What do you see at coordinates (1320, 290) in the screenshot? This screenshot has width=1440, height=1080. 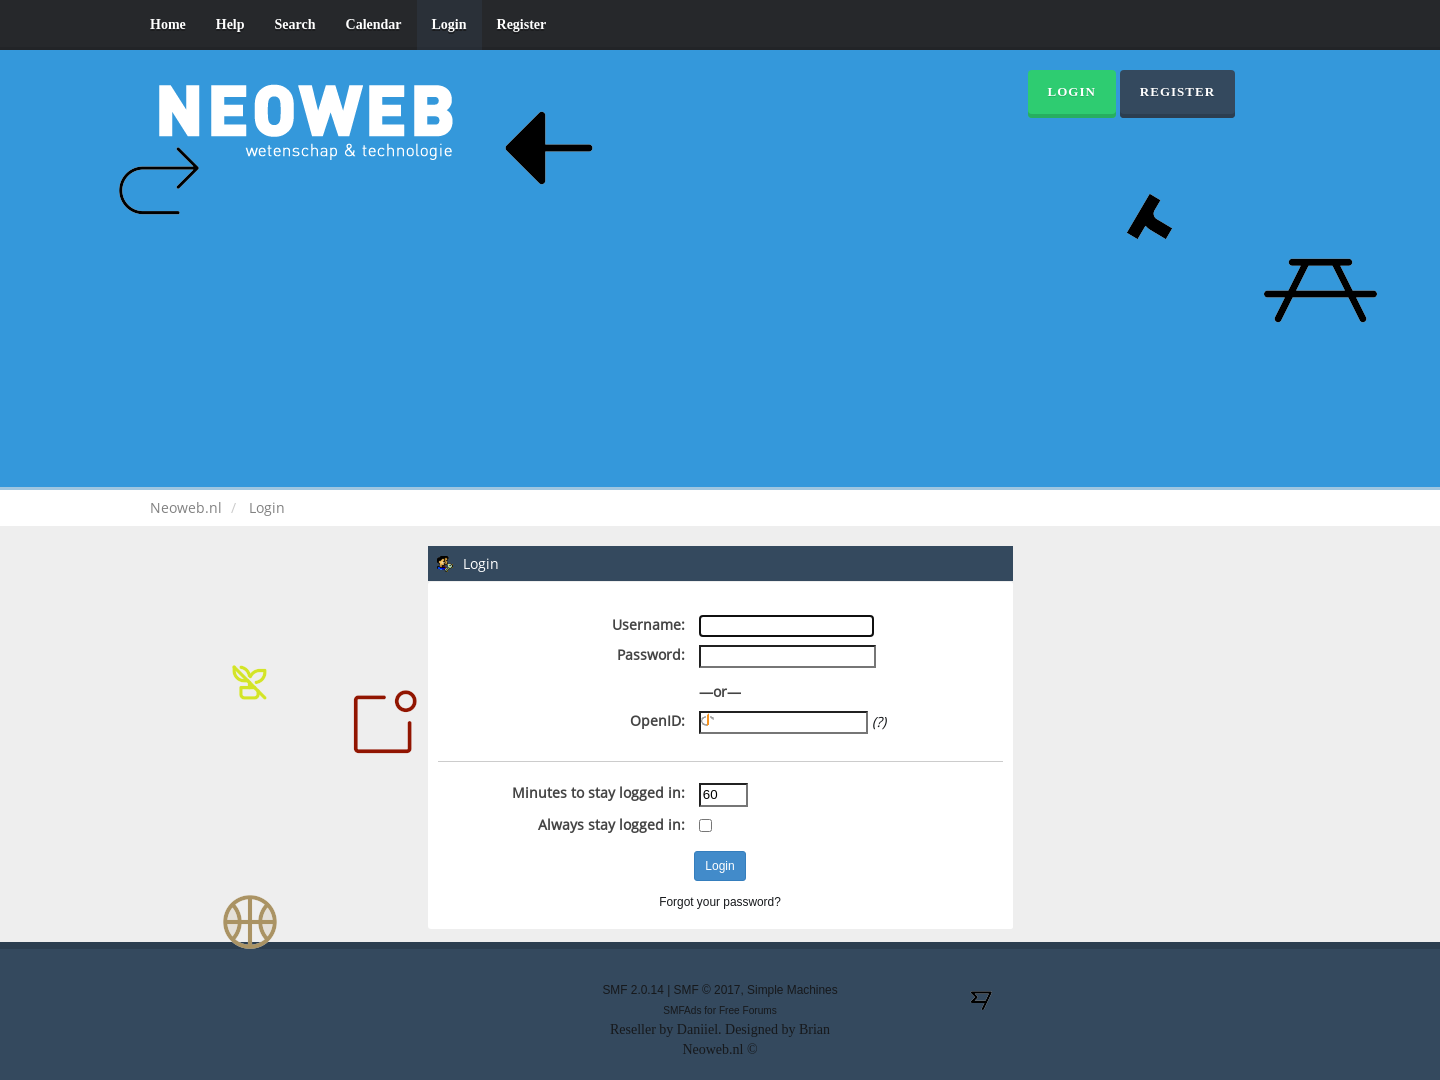 I see `find nearby picnic areas` at bounding box center [1320, 290].